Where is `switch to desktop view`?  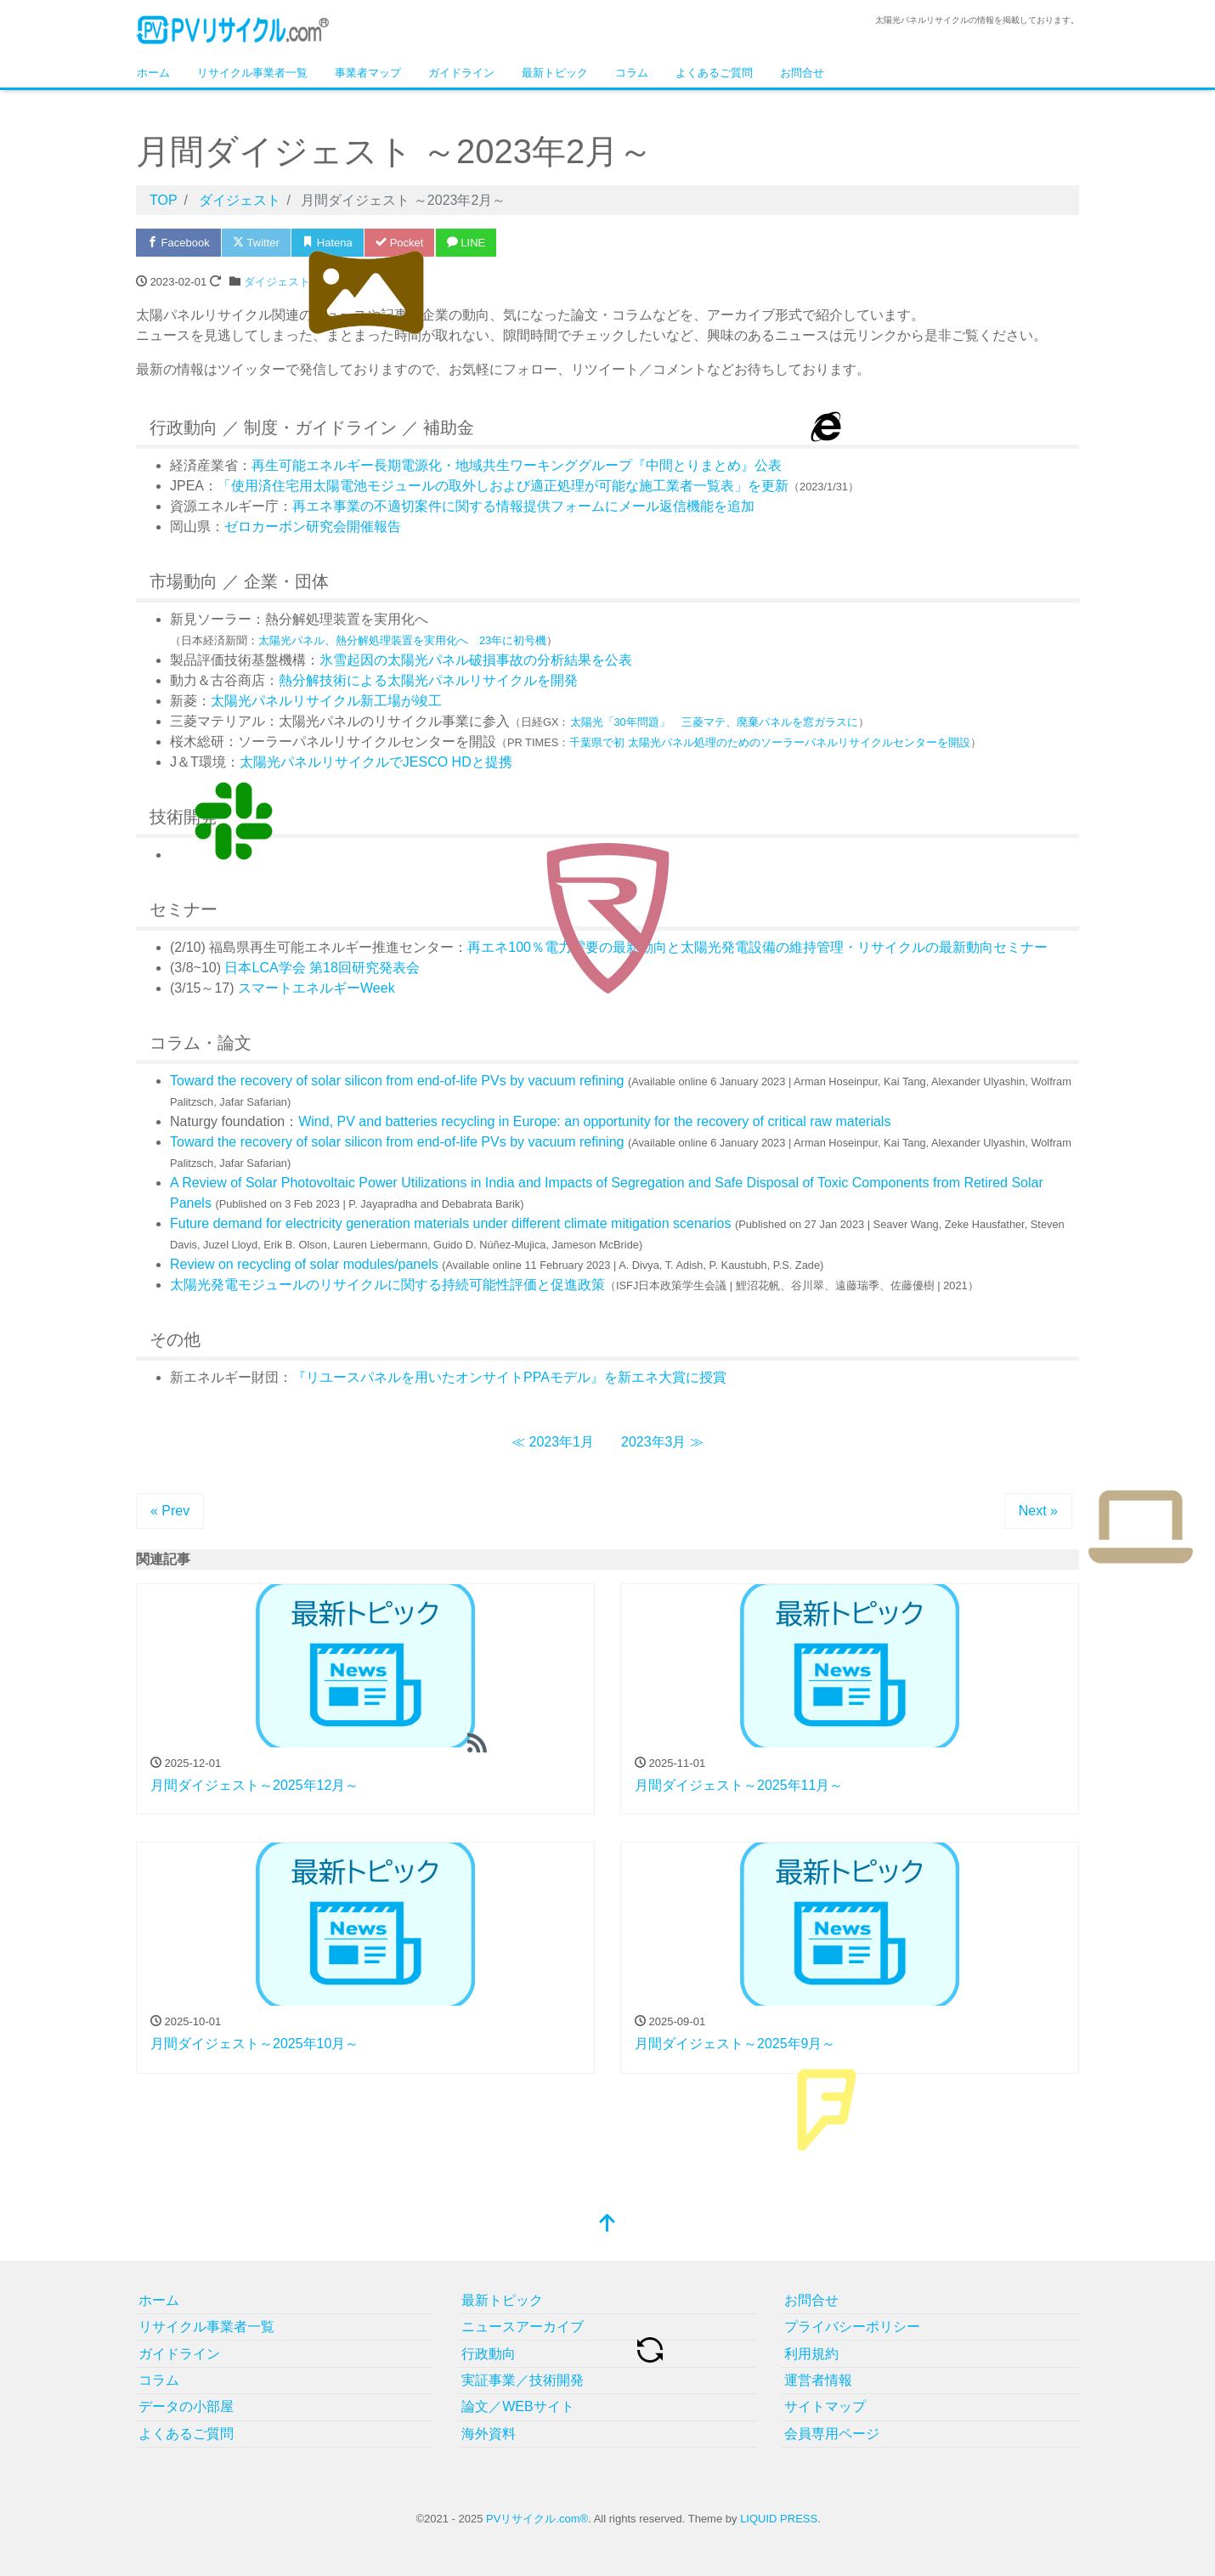
switch to desktop view is located at coordinates (1140, 1526).